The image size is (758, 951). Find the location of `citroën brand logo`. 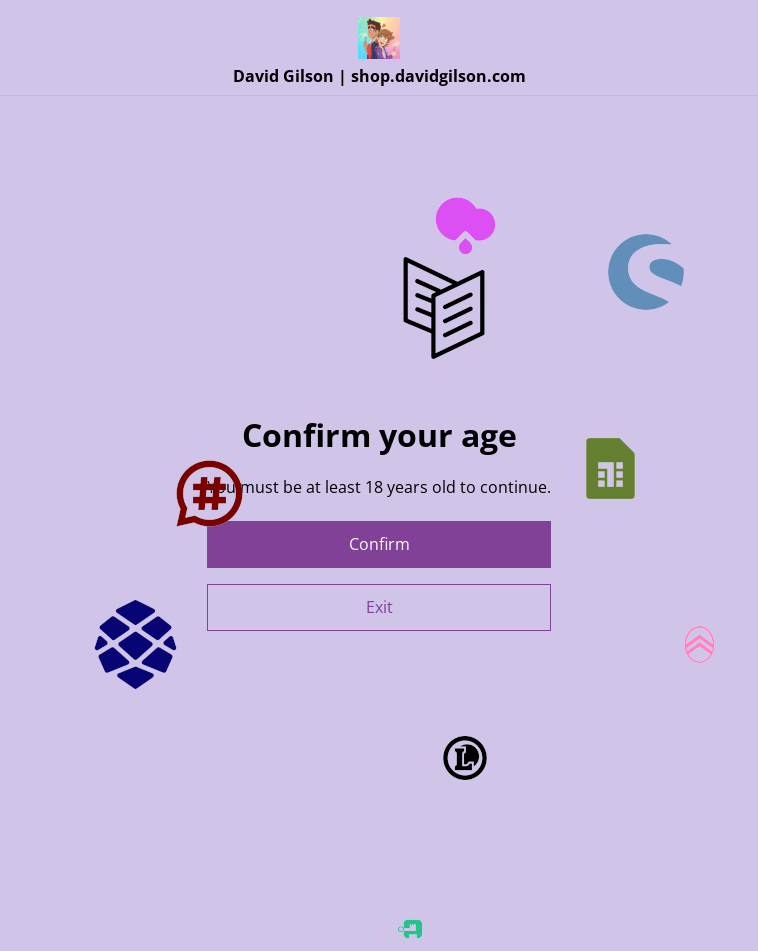

citroën brand logo is located at coordinates (699, 644).